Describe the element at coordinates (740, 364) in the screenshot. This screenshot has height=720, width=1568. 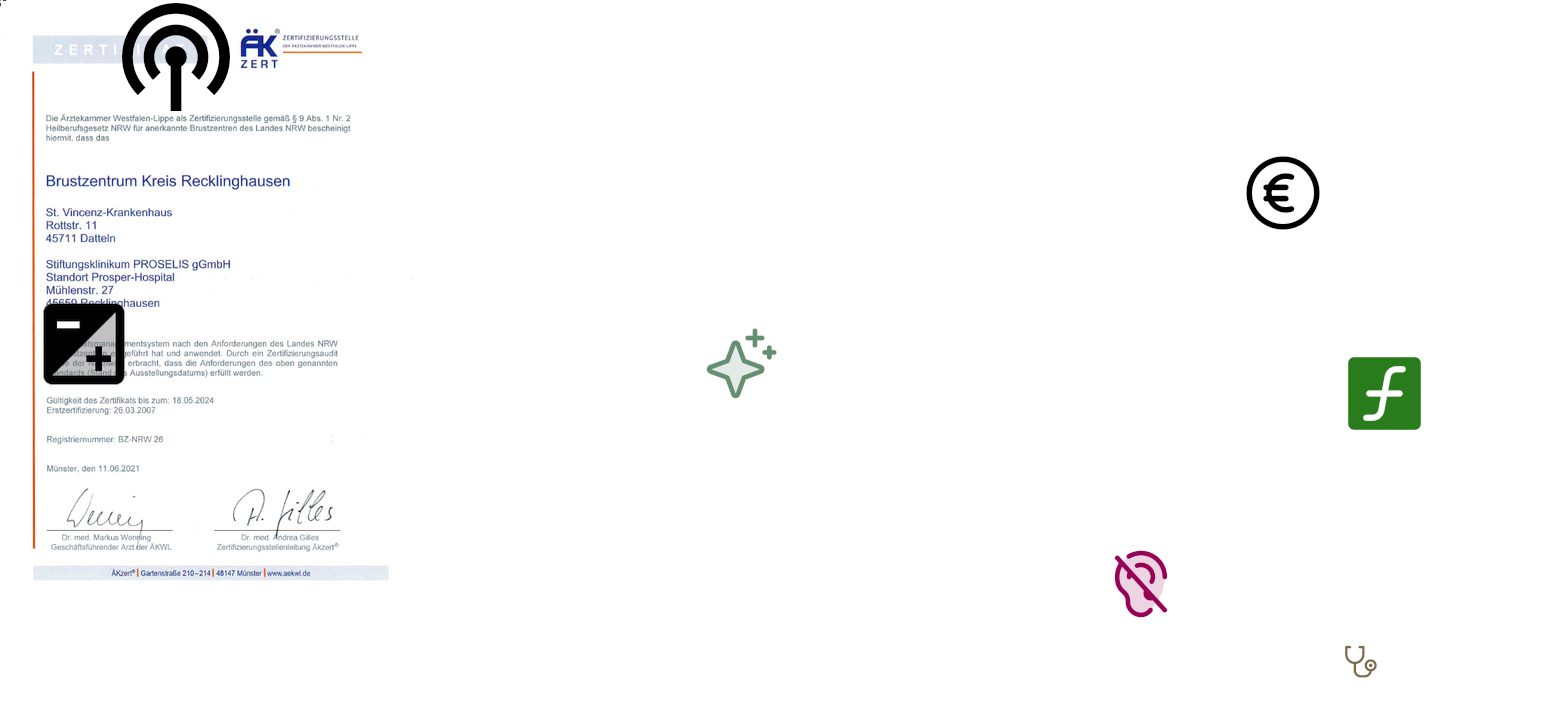
I see `indicates AI-generated or enhanced content` at that location.